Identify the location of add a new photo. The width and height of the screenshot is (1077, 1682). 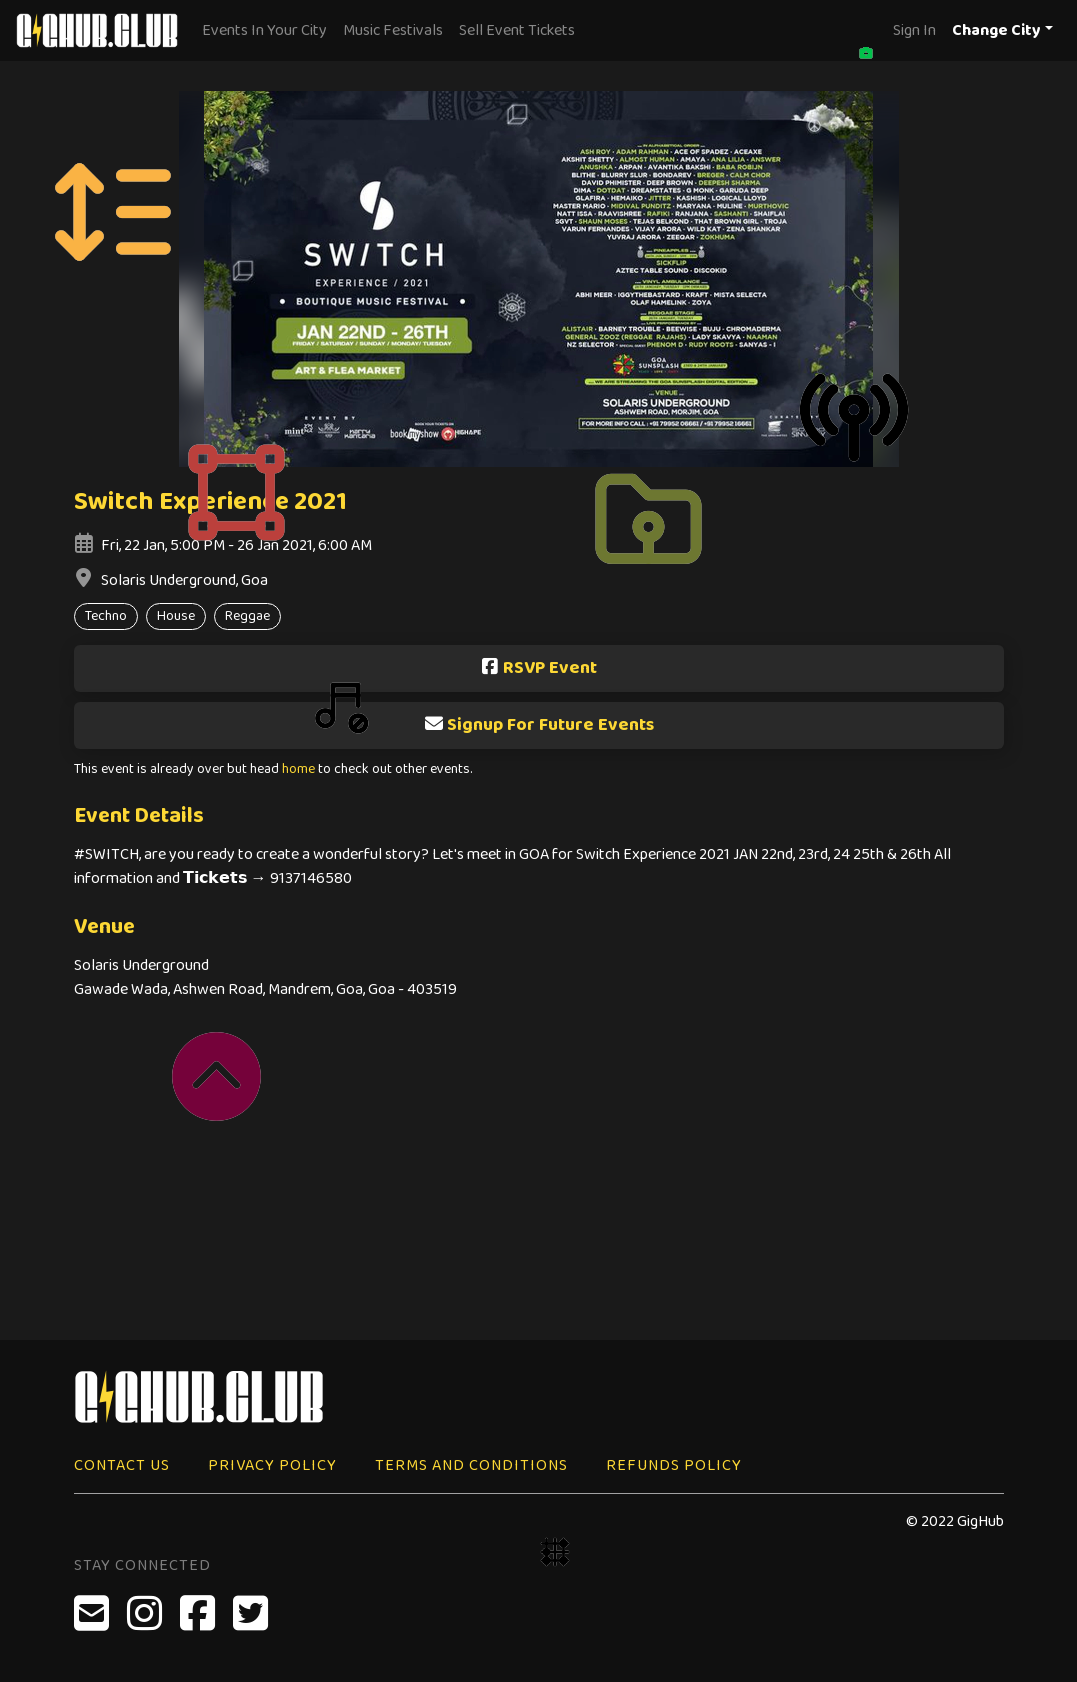
(866, 53).